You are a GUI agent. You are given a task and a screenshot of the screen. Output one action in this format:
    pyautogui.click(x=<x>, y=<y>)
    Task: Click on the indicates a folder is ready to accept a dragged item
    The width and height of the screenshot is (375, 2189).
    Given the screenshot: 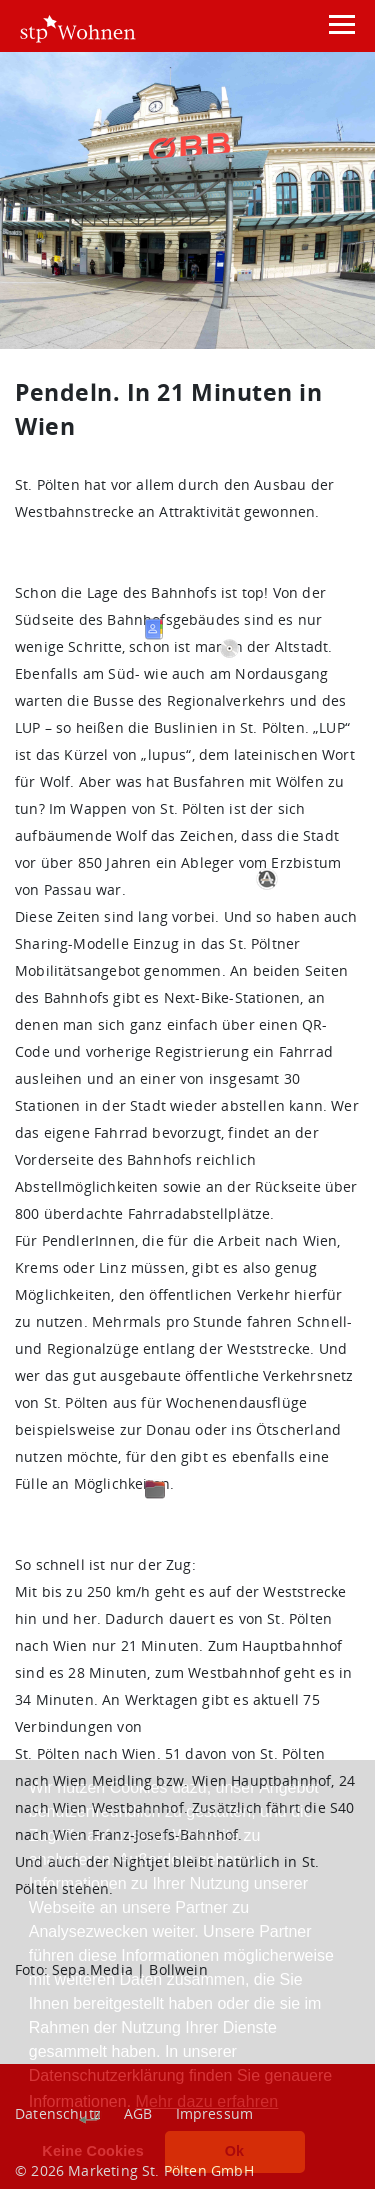 What is the action you would take?
    pyautogui.click(x=155, y=1489)
    